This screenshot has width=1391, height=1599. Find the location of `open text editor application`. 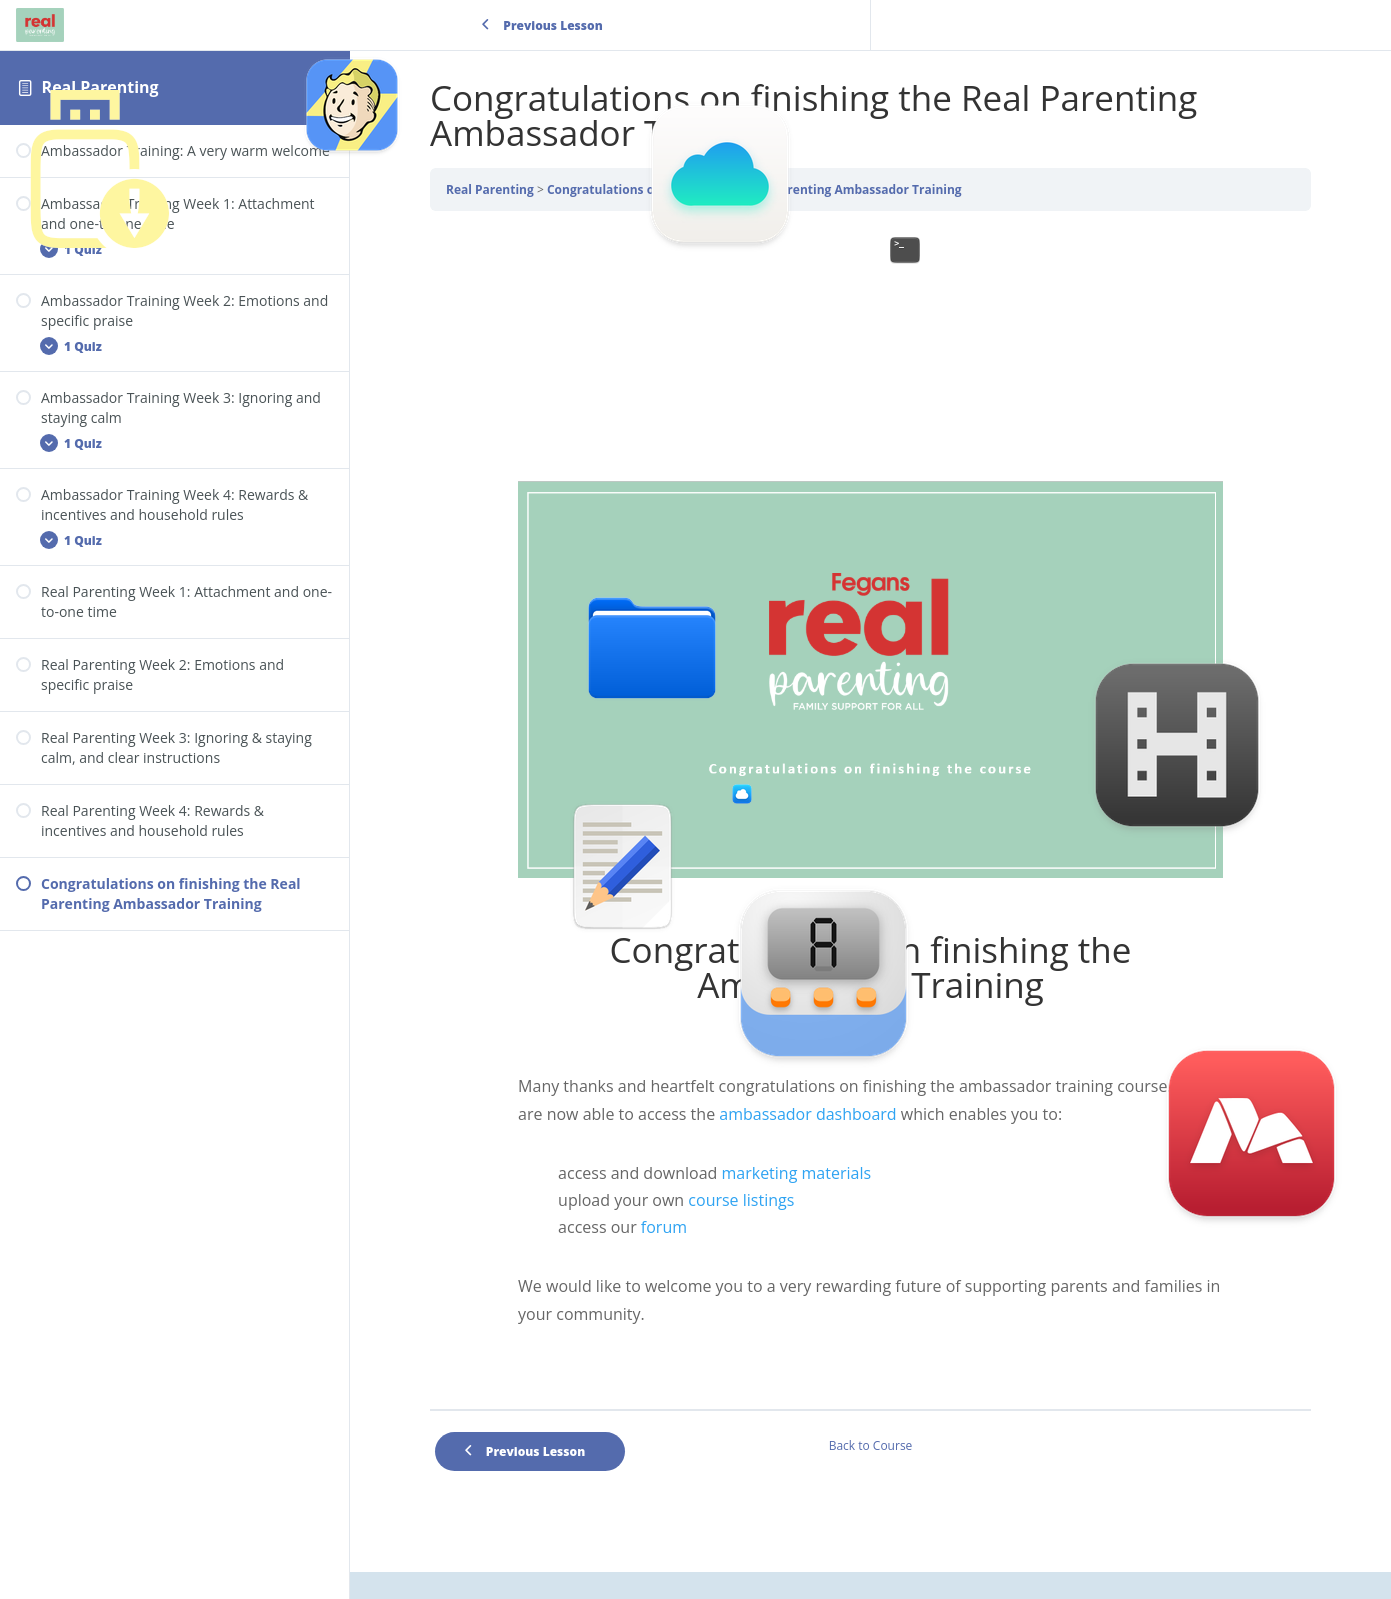

open text editor application is located at coordinates (622, 866).